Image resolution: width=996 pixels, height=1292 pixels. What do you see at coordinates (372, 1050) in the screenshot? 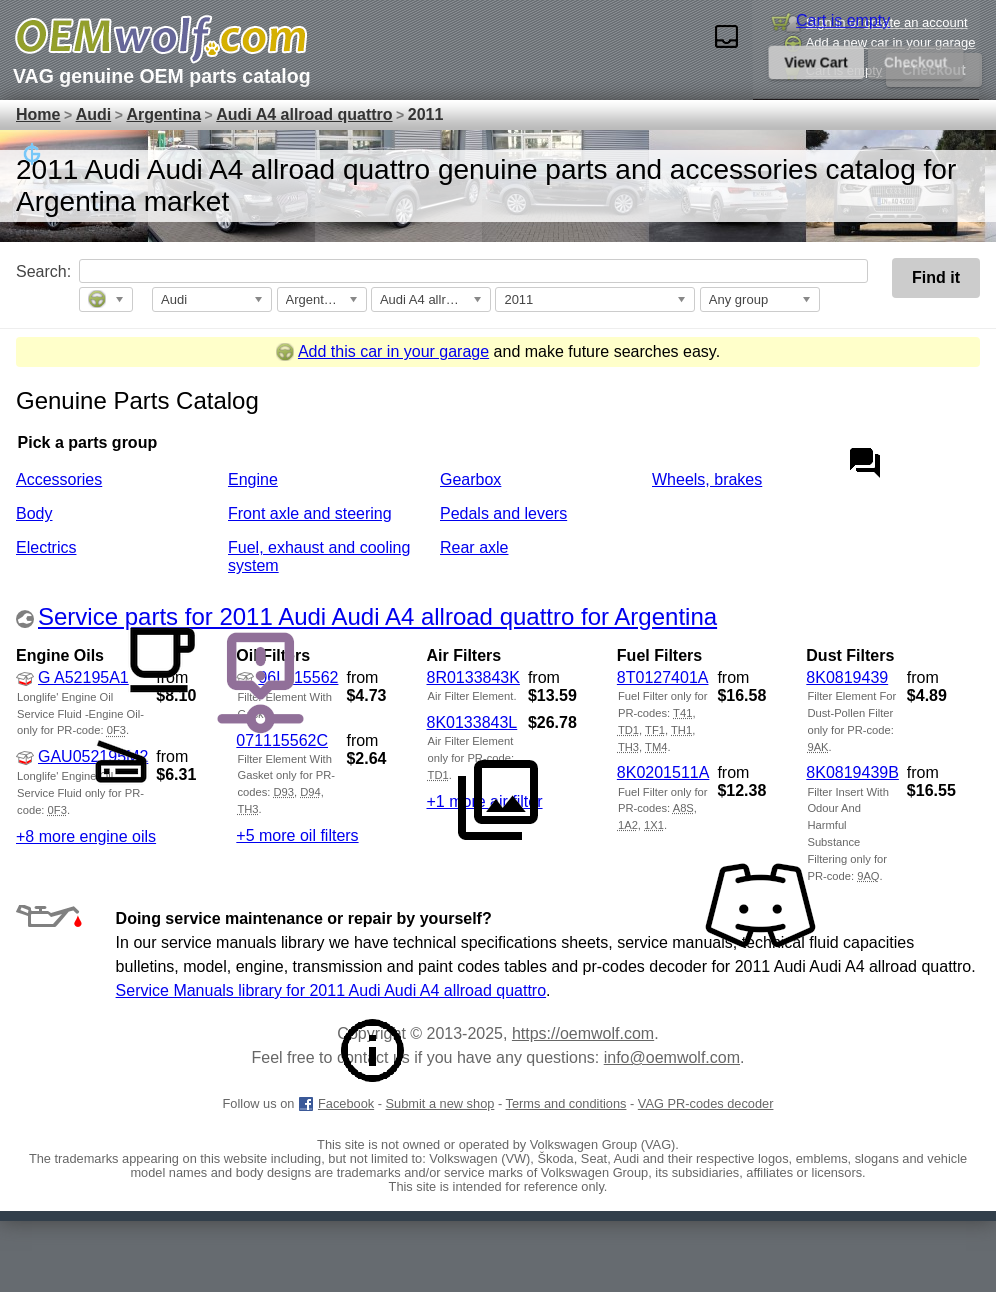
I see `view more information about this item` at bounding box center [372, 1050].